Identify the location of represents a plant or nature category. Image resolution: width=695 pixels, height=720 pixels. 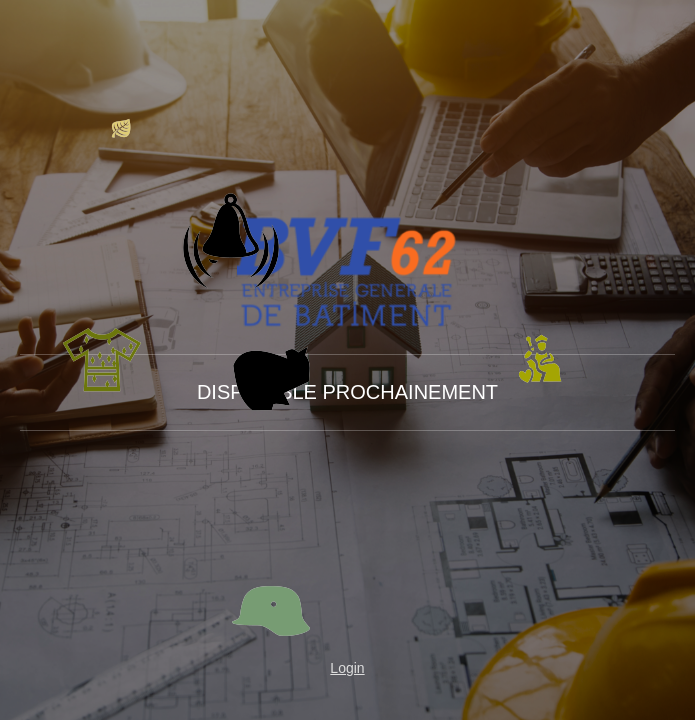
(121, 128).